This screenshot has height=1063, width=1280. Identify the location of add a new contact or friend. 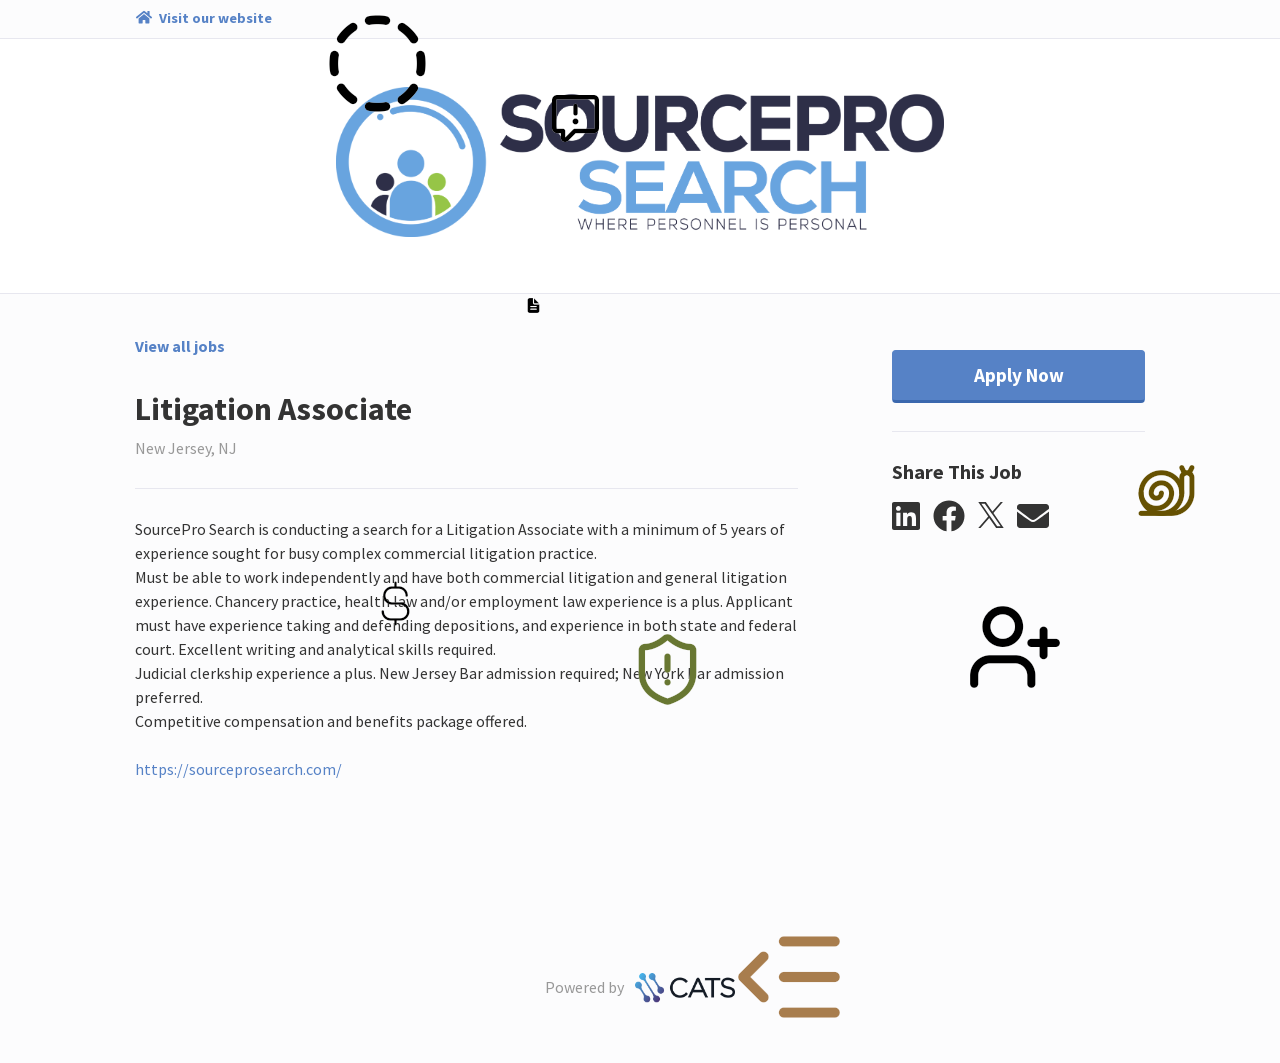
(1015, 647).